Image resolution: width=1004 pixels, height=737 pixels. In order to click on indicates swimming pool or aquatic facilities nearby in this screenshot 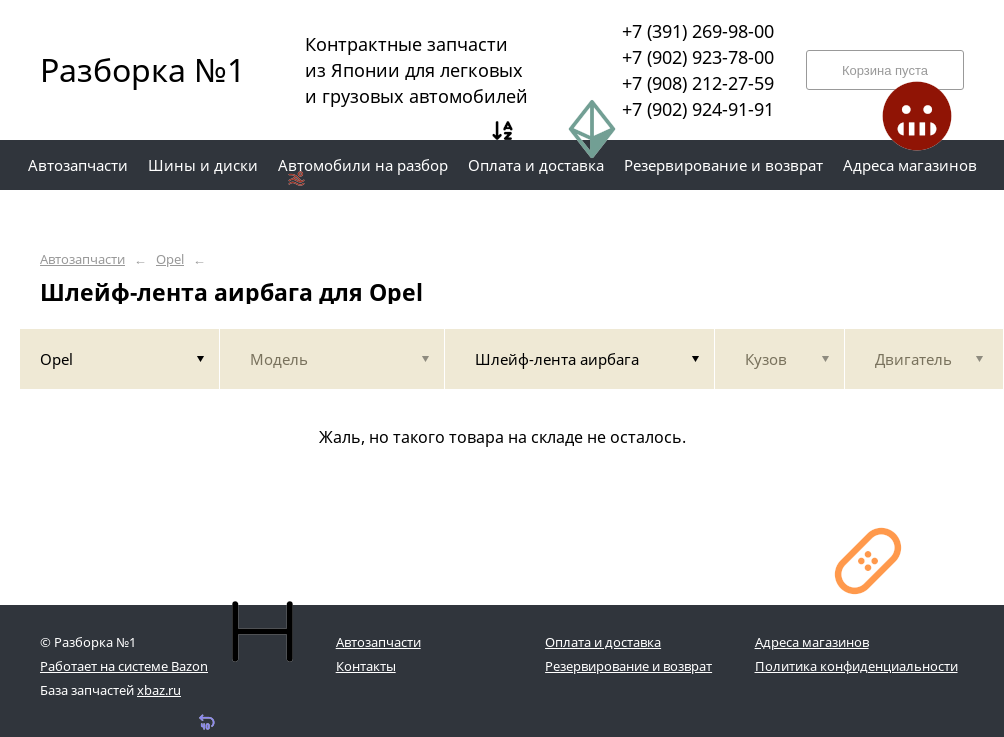, I will do `click(296, 178)`.